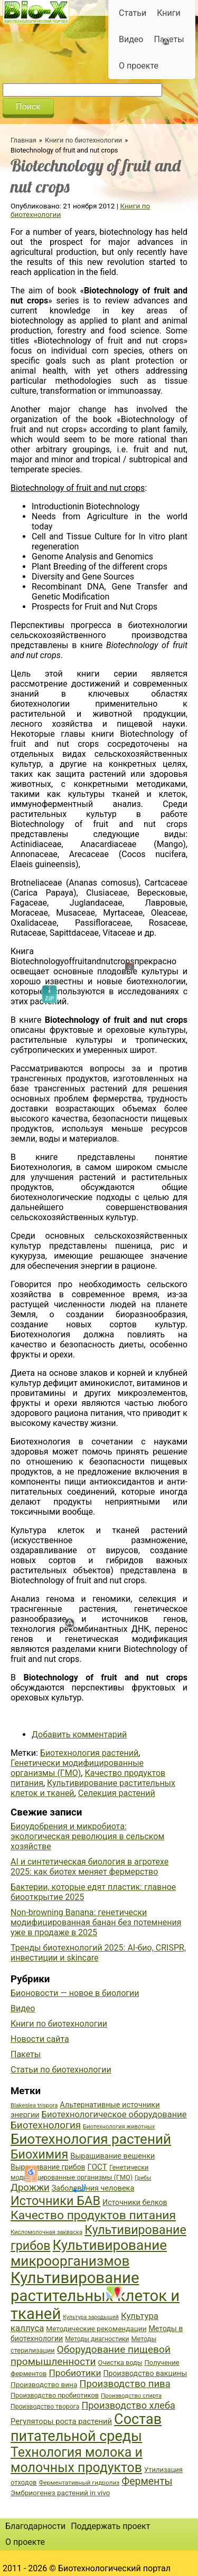 Image resolution: width=198 pixels, height=2576 pixels. I want to click on compressed zip file, so click(49, 994).